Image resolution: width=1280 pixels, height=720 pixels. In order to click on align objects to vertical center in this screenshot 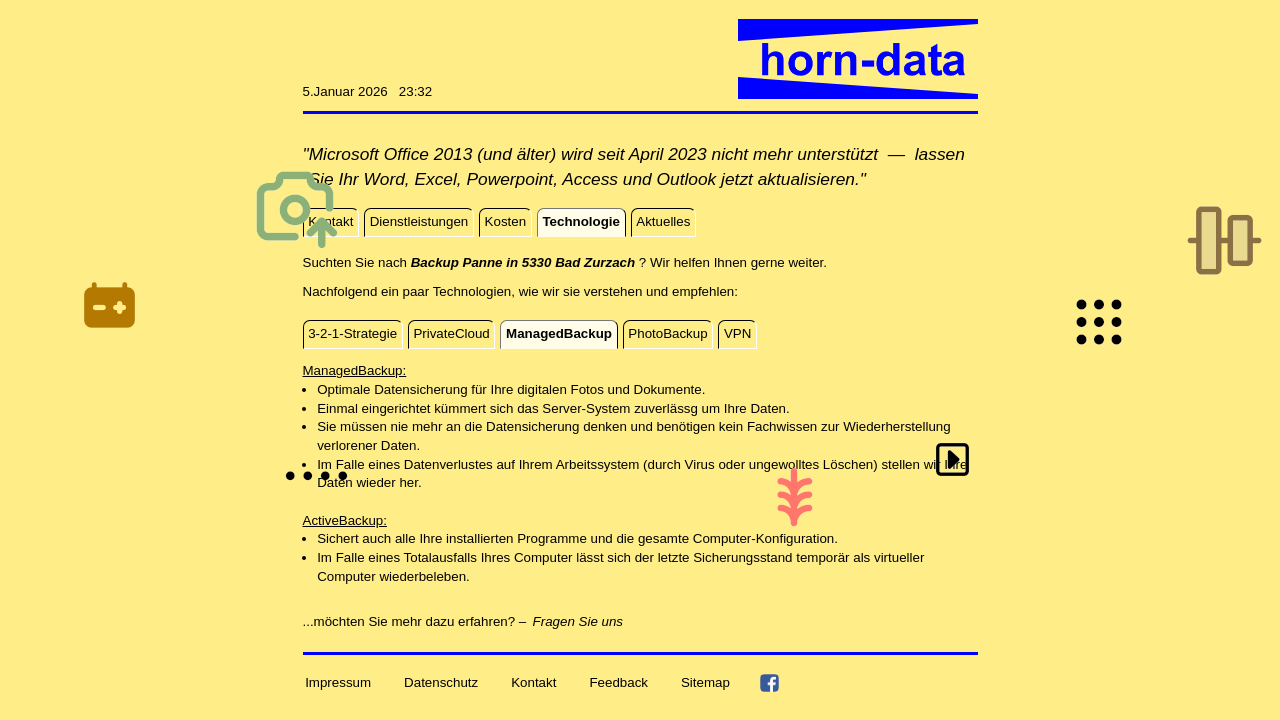, I will do `click(1224, 240)`.